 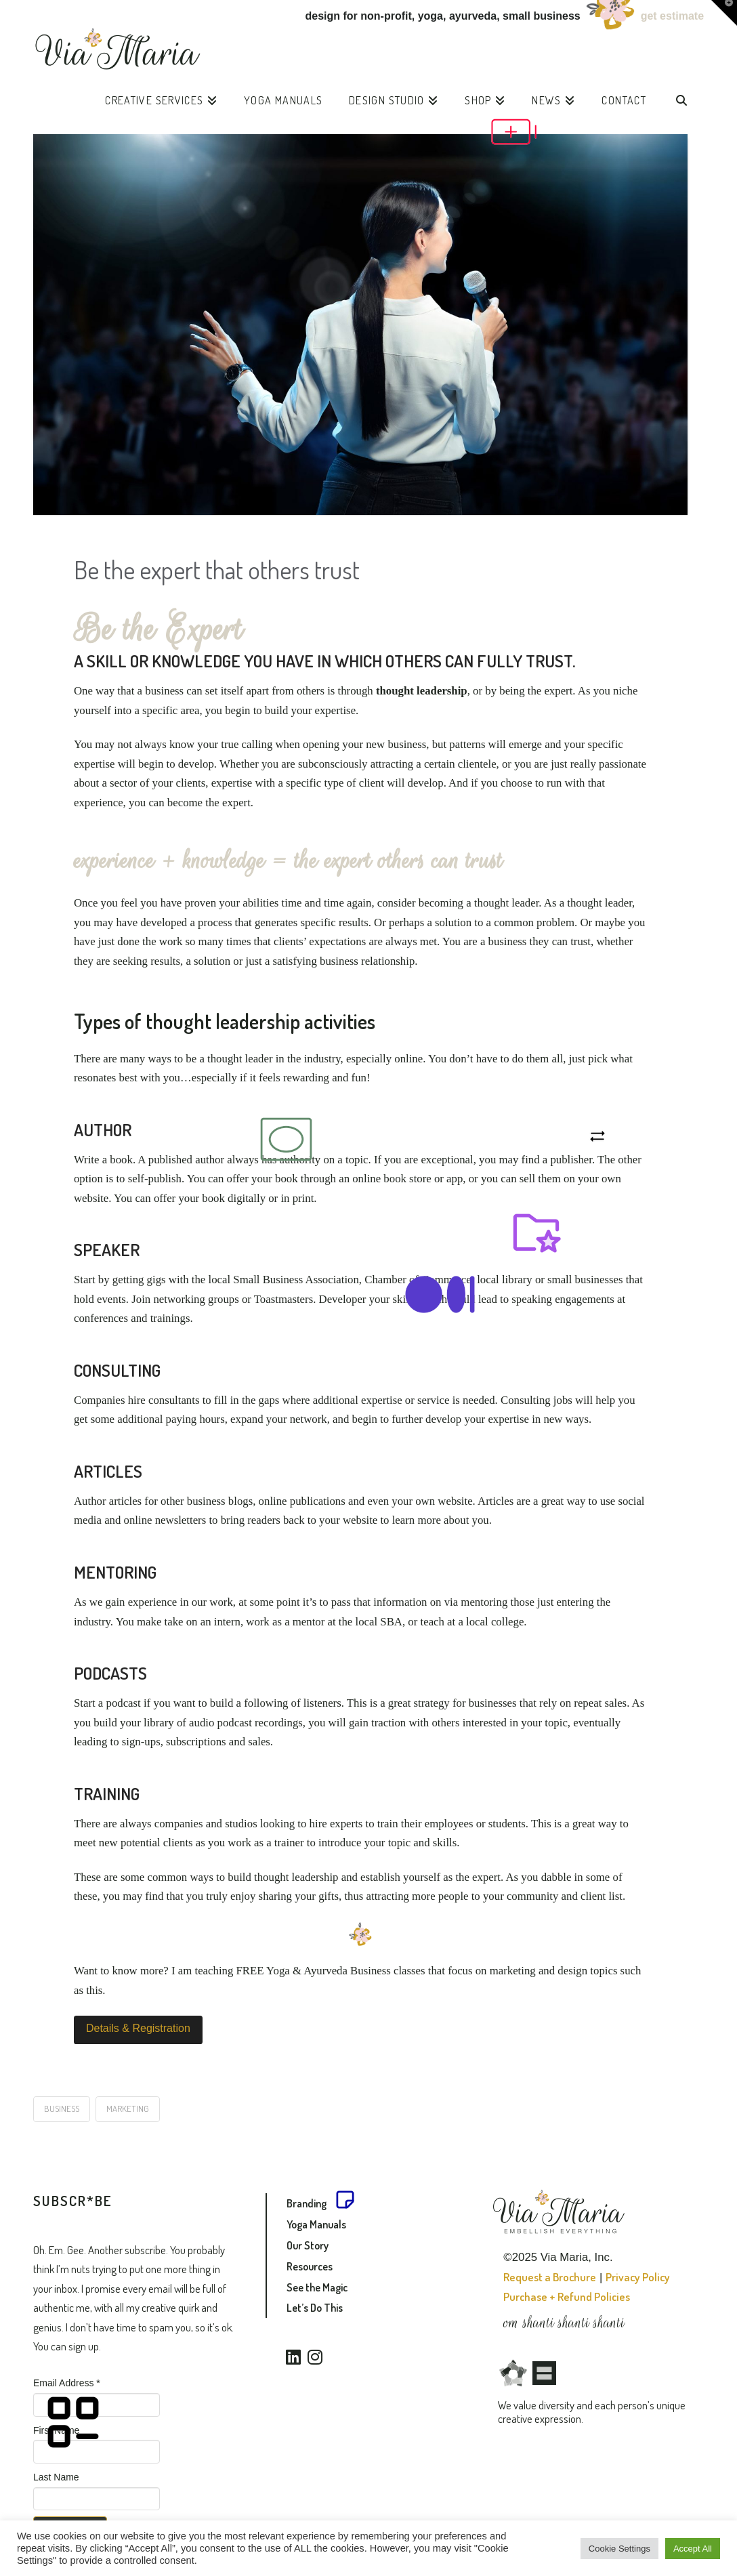 I want to click on access your starred or favorite folders, so click(x=536, y=1231).